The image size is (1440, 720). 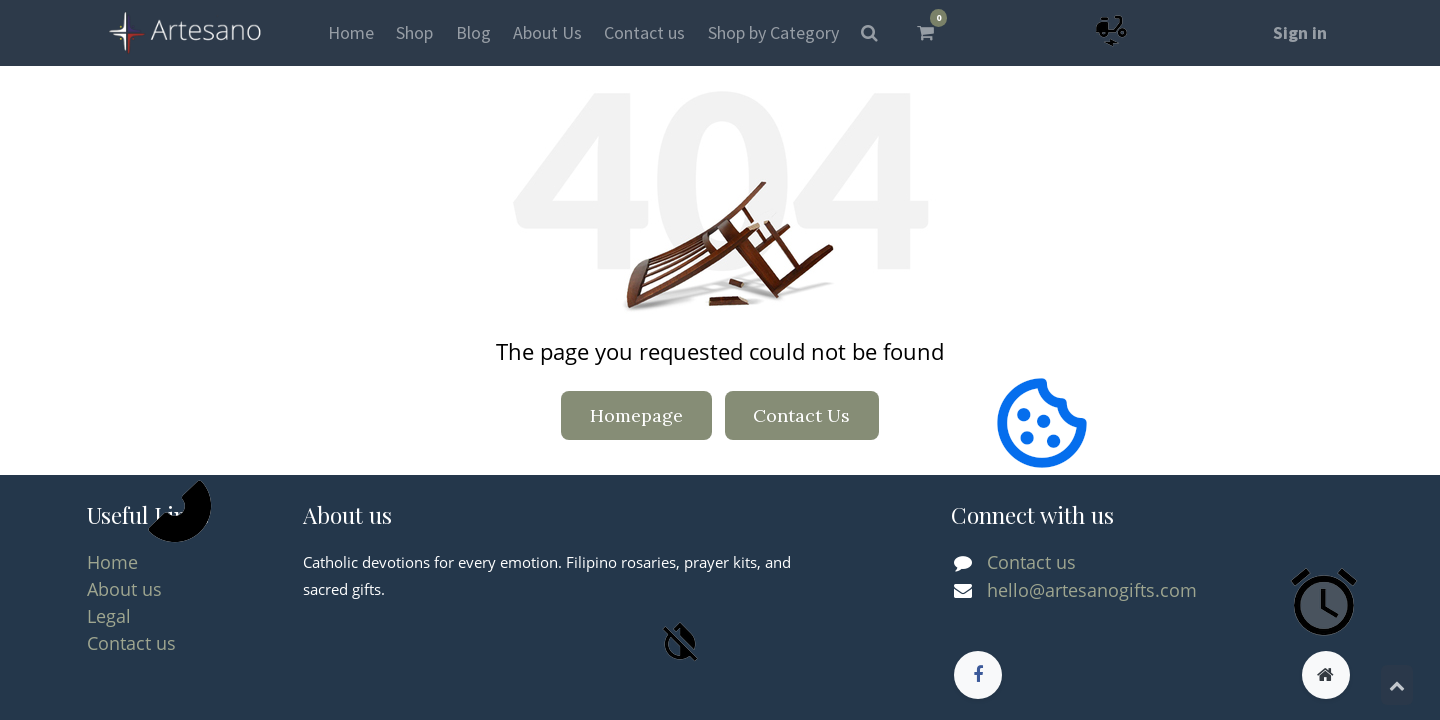 I want to click on disable color inversion mode, so click(x=680, y=641).